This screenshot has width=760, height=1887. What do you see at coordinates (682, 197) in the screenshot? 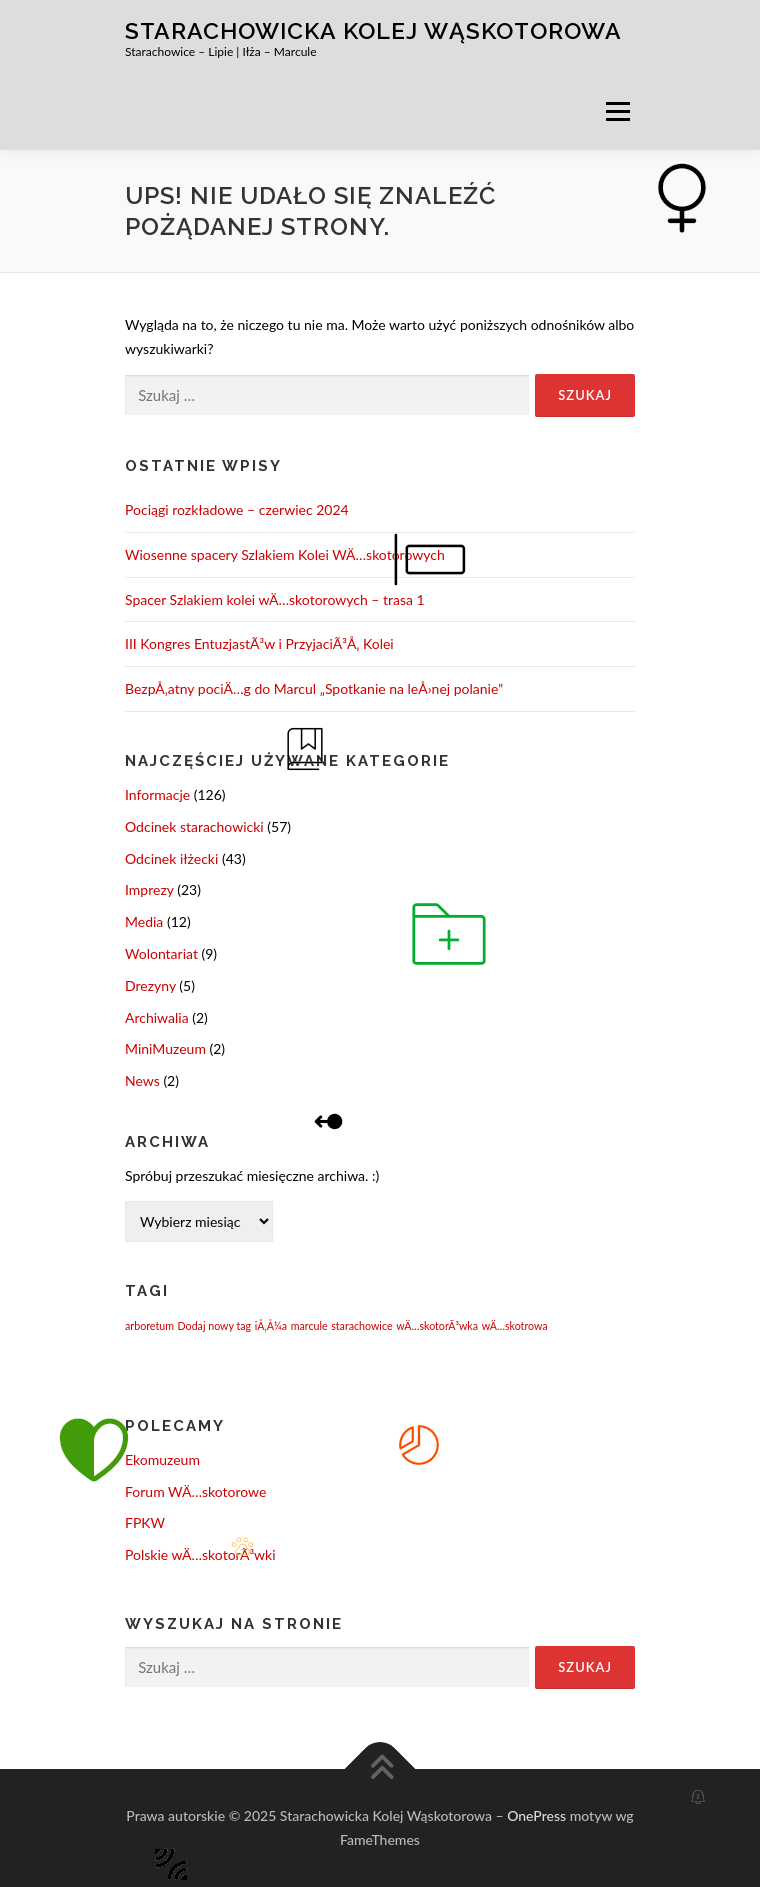
I see `indicates female gender option` at bounding box center [682, 197].